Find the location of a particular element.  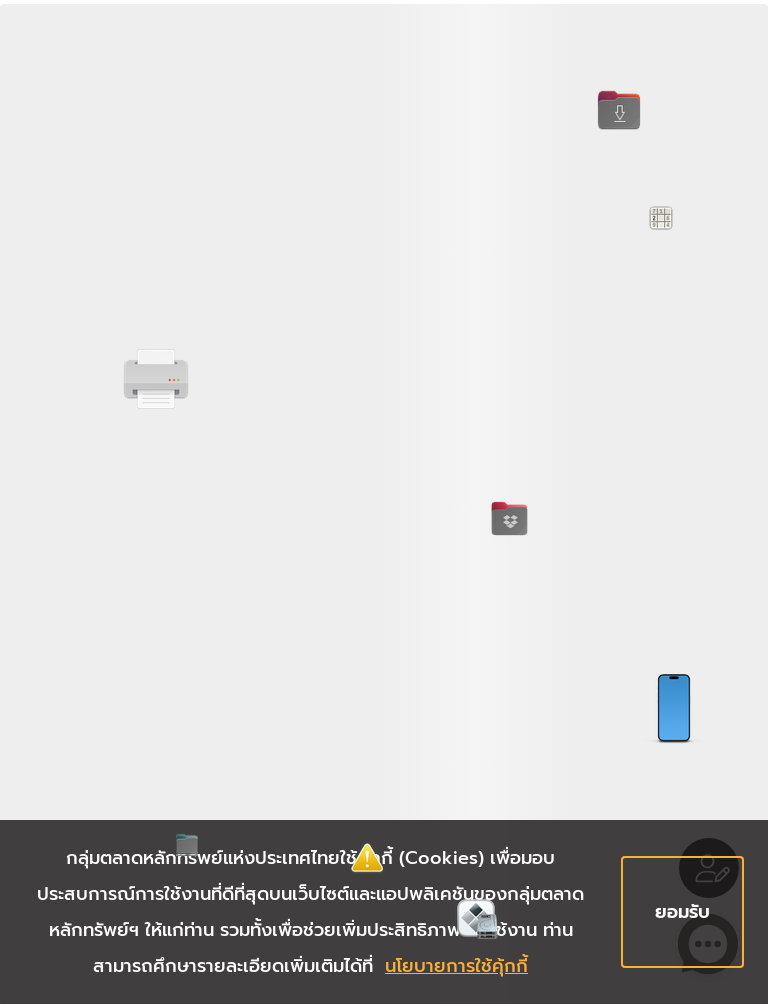

open your downloads folder is located at coordinates (619, 110).